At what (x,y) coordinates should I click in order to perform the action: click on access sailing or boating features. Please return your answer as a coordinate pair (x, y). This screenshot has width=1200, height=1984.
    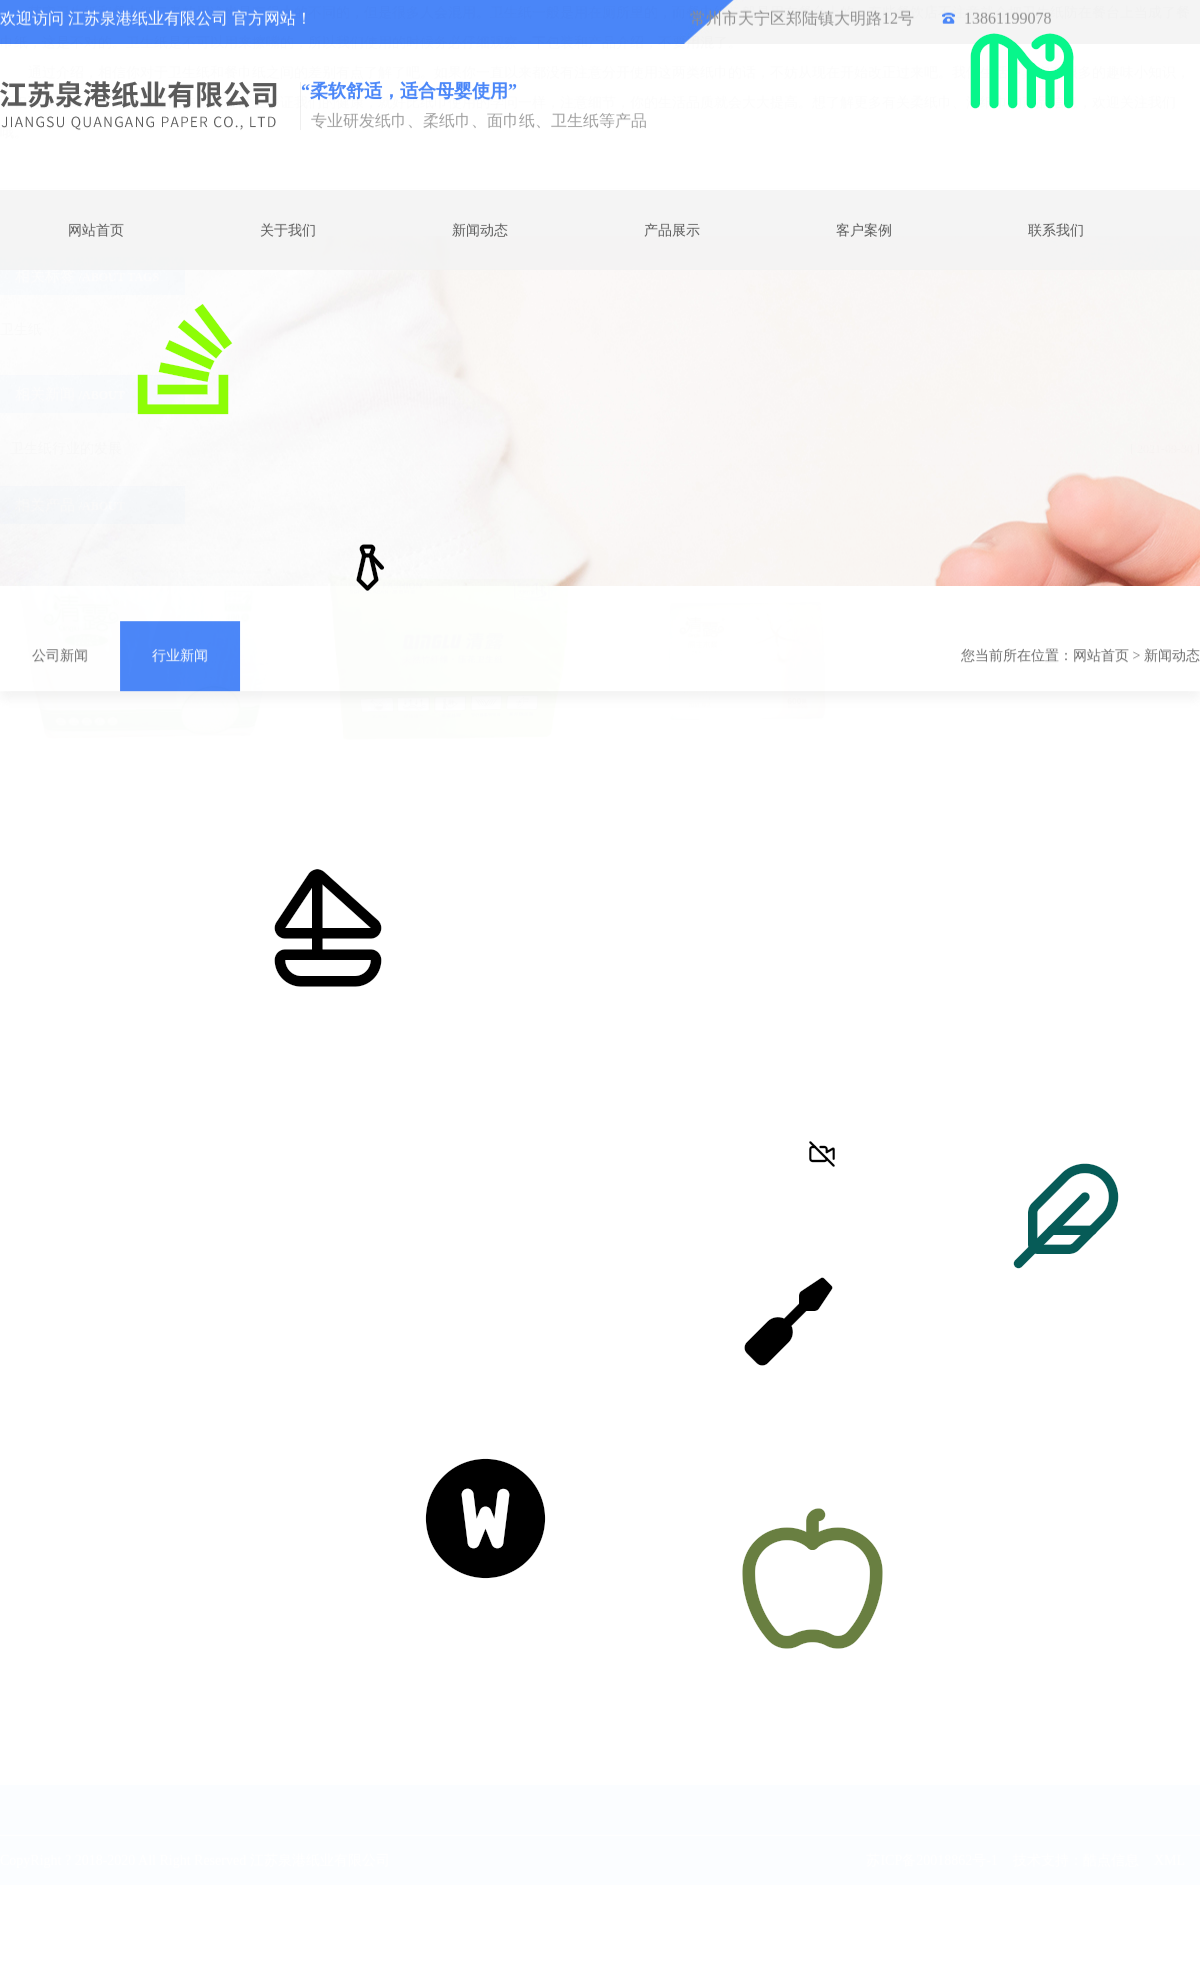
    Looking at the image, I should click on (328, 928).